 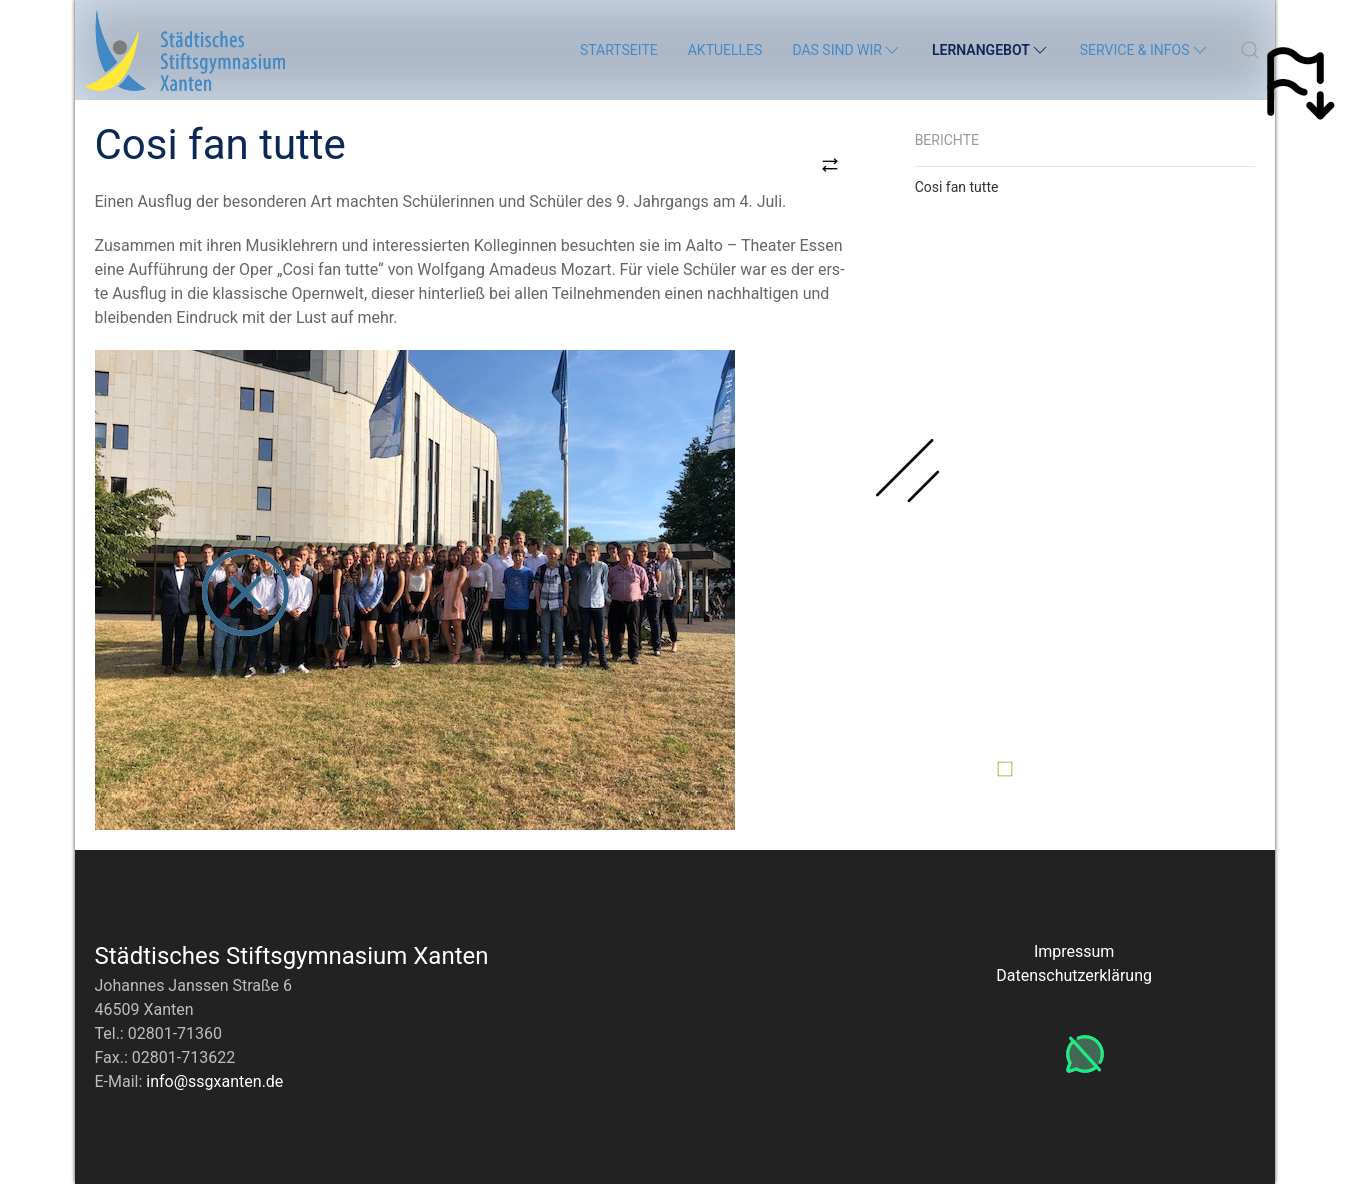 What do you see at coordinates (909, 472) in the screenshot?
I see `indicates signal strength or connectivity level` at bounding box center [909, 472].